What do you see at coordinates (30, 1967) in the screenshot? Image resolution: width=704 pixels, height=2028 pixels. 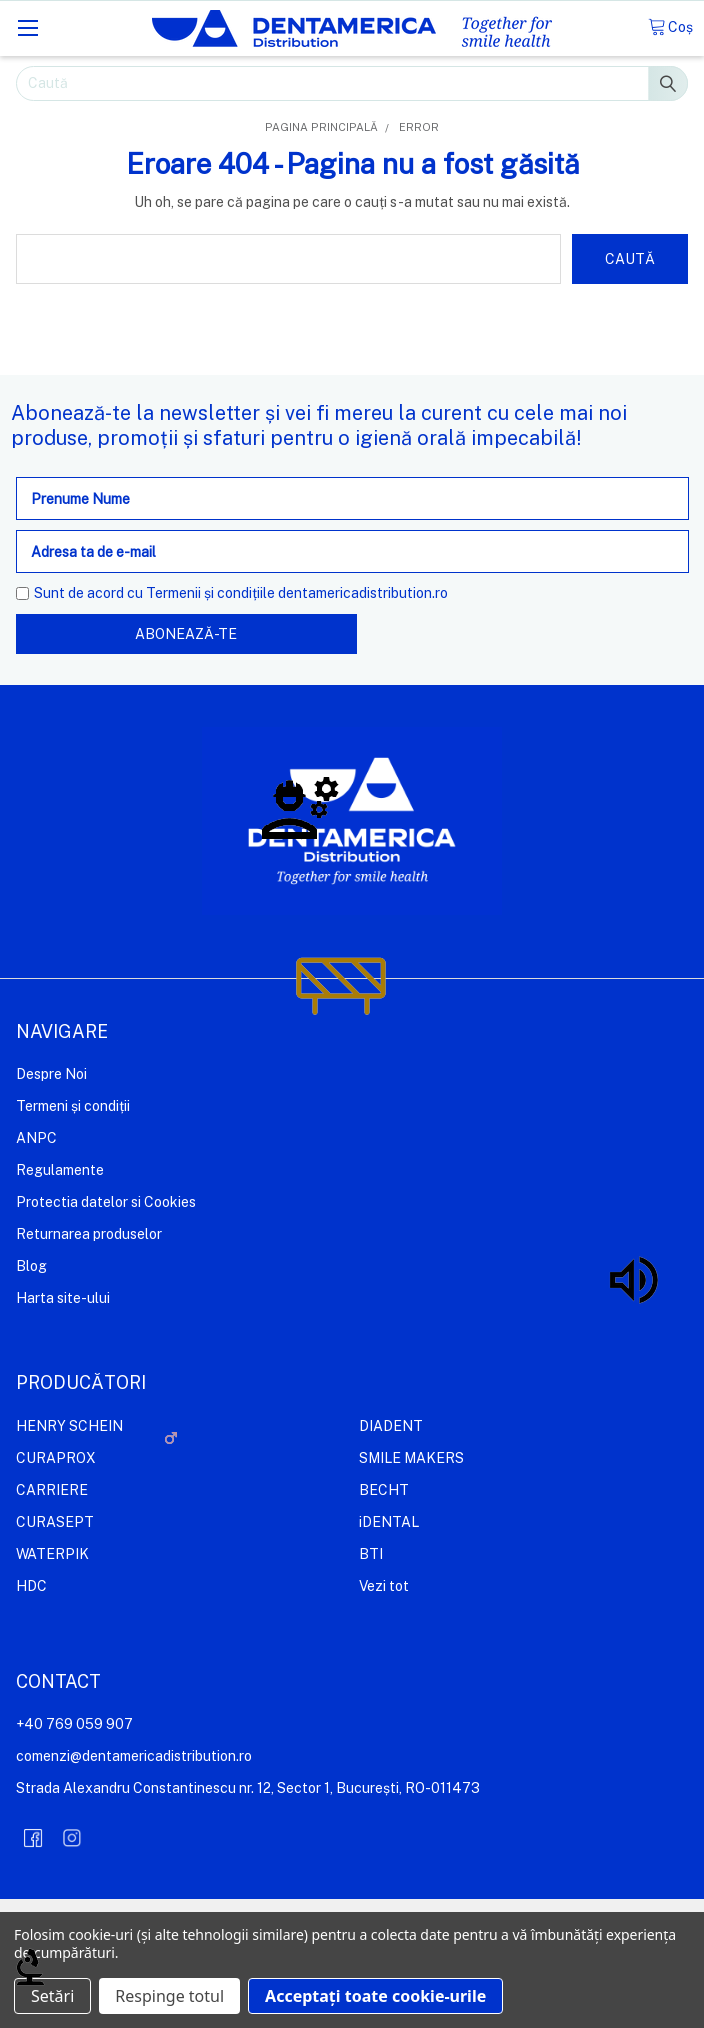 I see `access biotech or laboratory features` at bounding box center [30, 1967].